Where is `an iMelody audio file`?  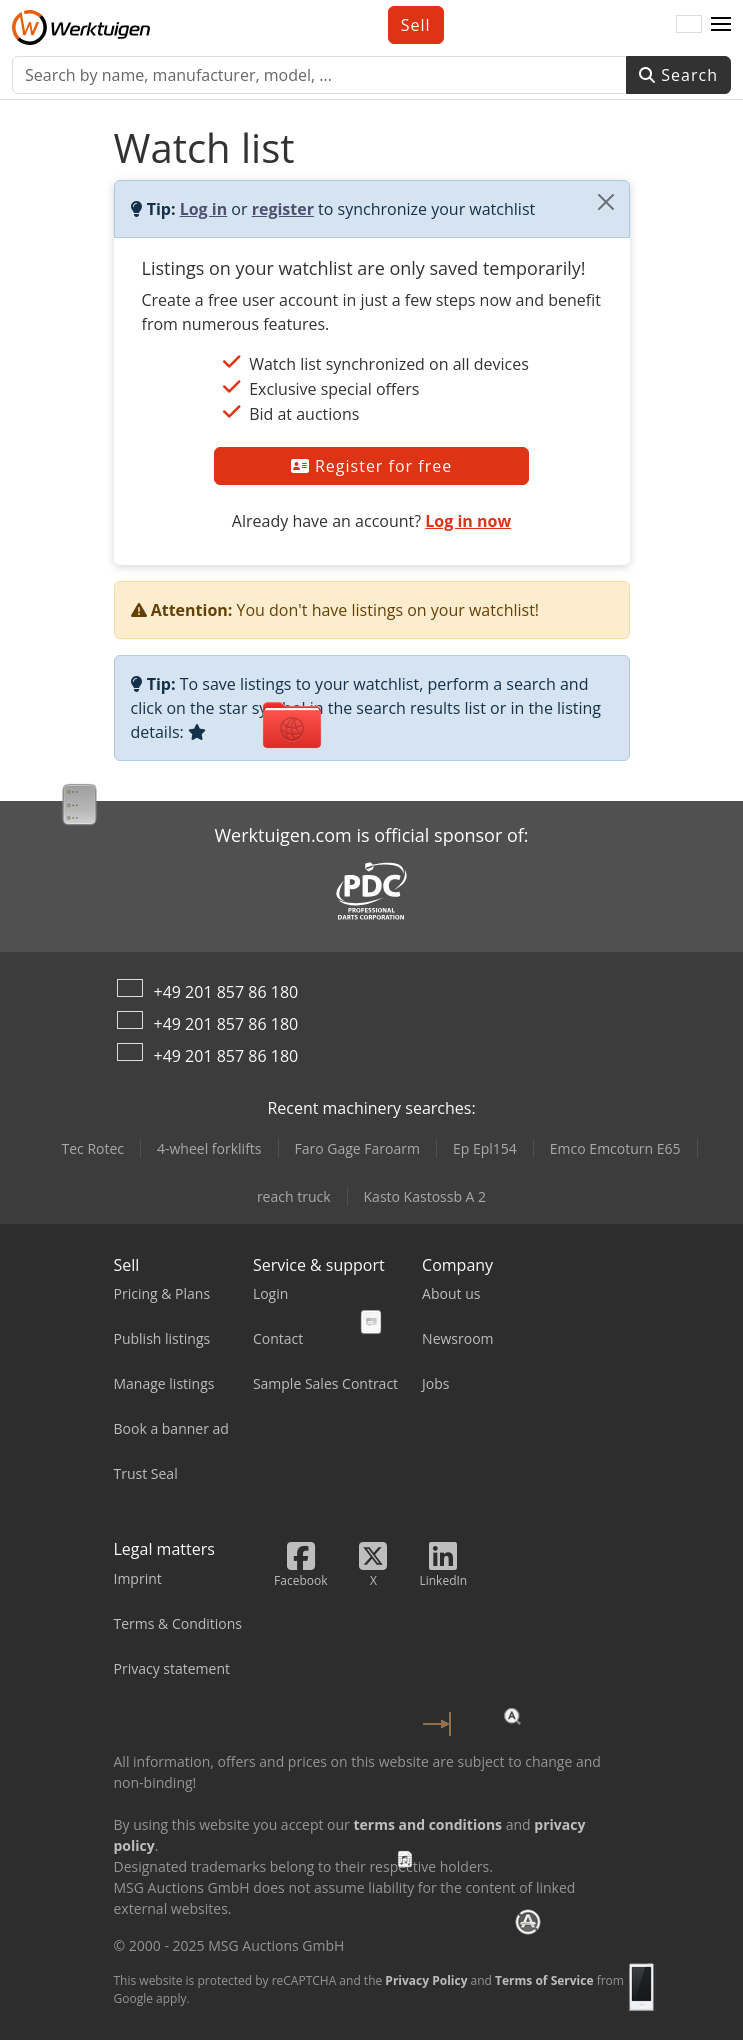
an iMelody audio file is located at coordinates (405, 1859).